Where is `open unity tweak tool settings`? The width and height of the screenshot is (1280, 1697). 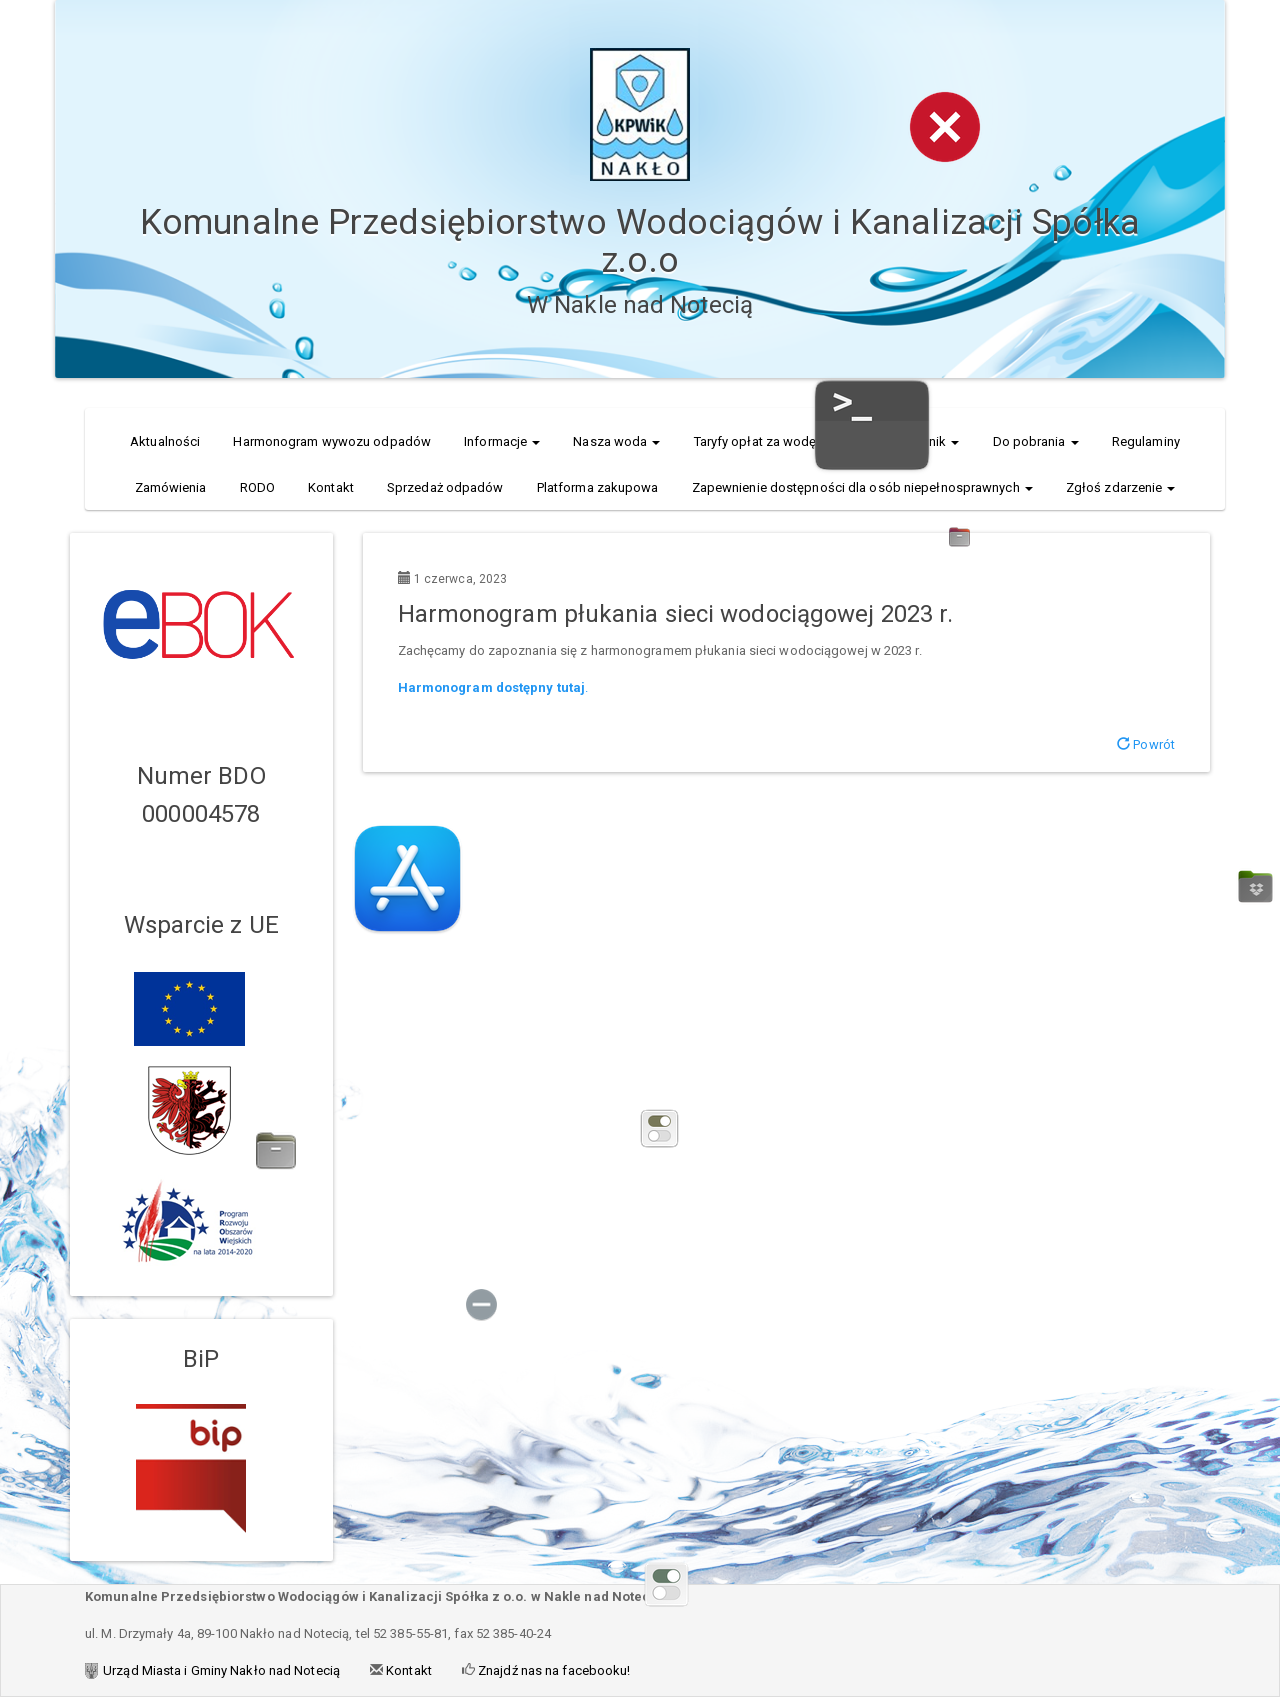
open unity tweak tool settings is located at coordinates (666, 1584).